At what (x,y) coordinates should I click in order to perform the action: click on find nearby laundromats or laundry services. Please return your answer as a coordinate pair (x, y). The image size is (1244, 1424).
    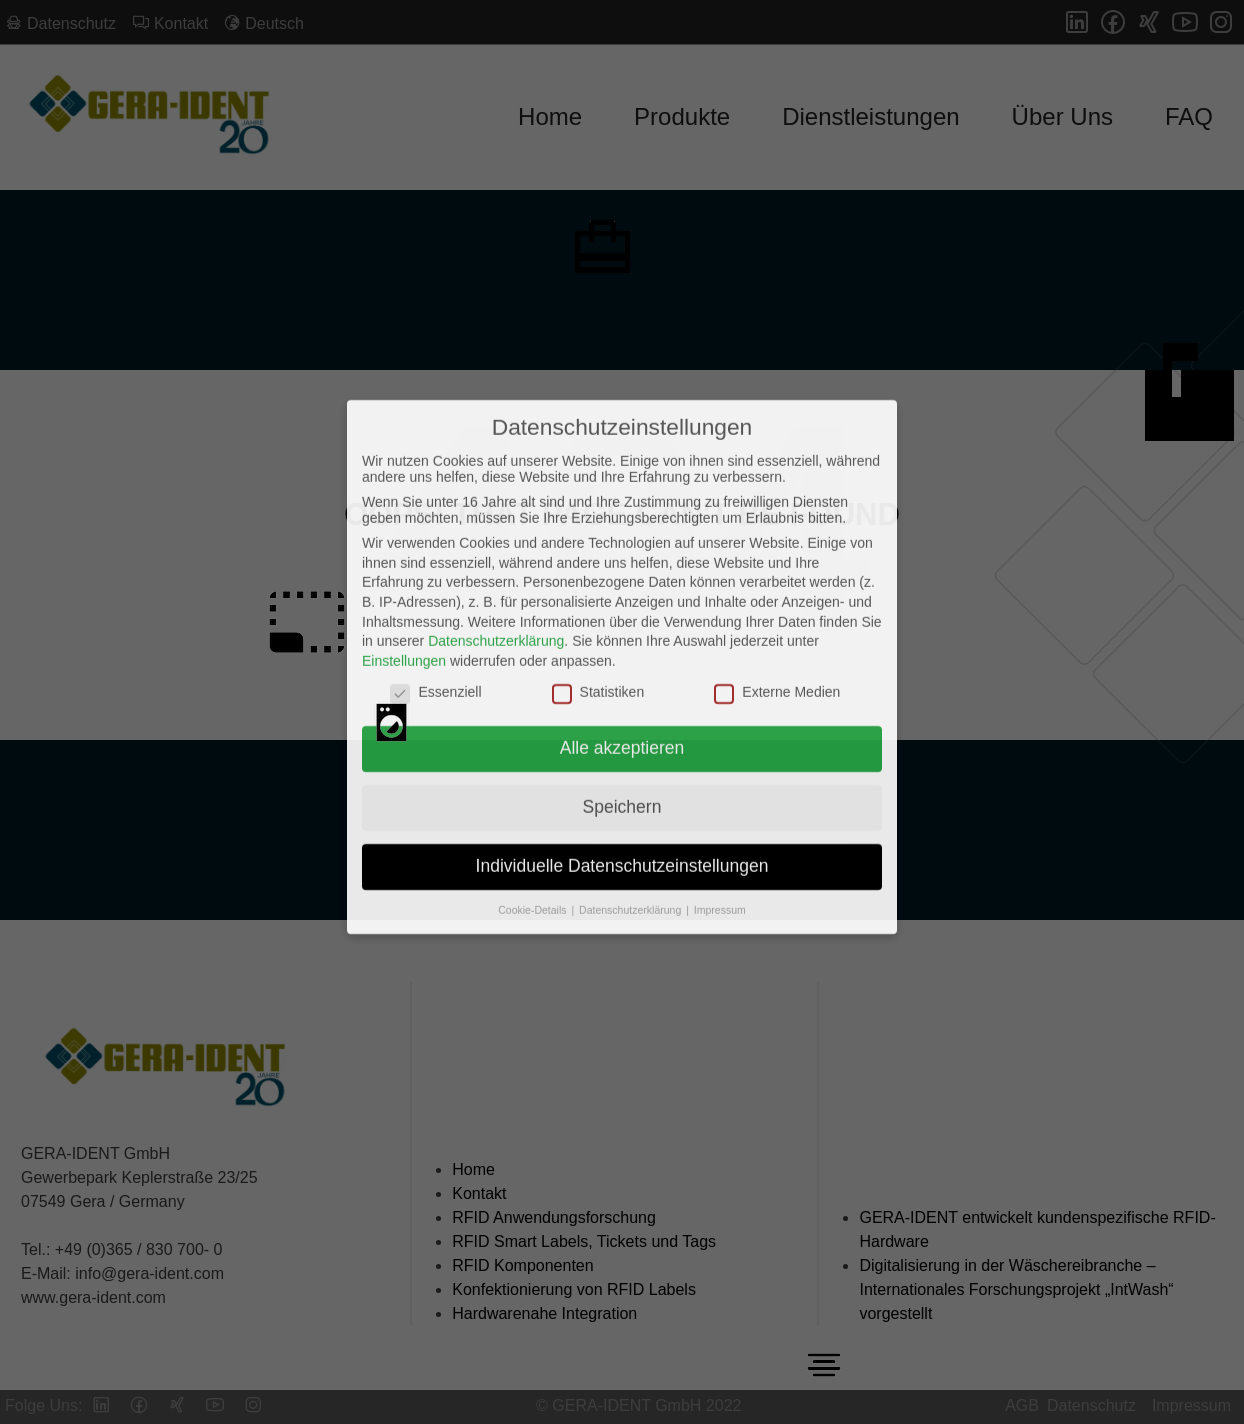
    Looking at the image, I should click on (391, 722).